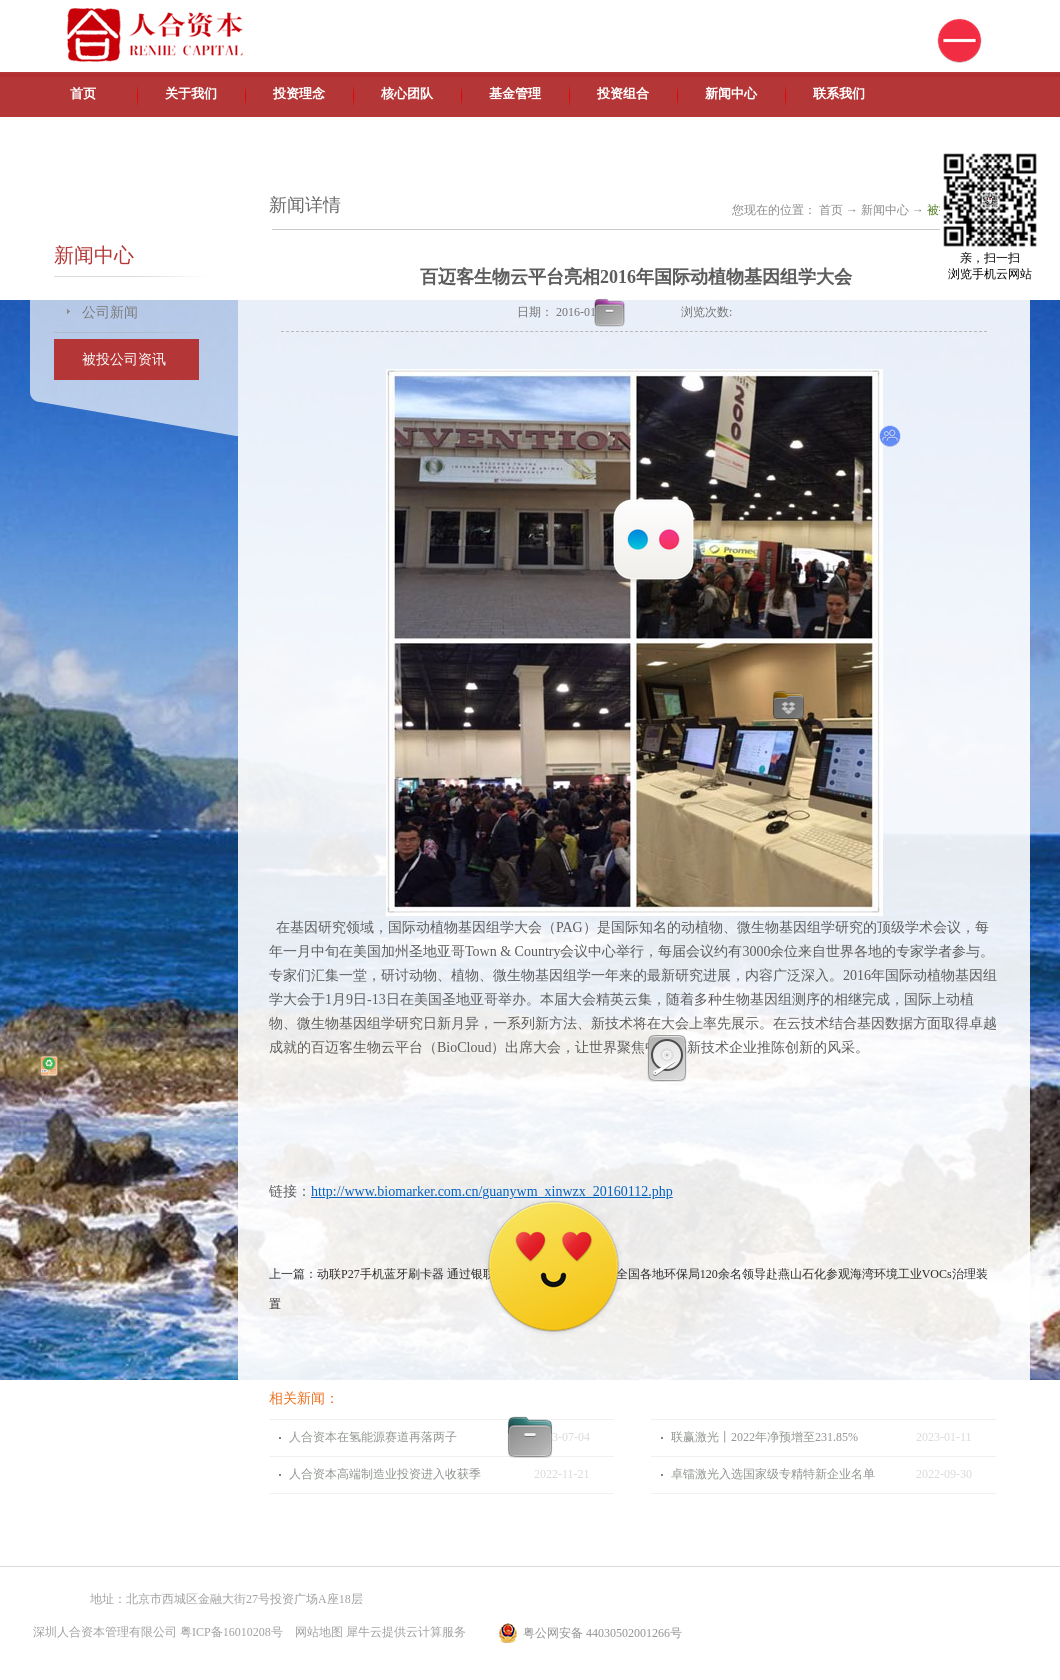 This screenshot has width=1060, height=1680. What do you see at coordinates (667, 1058) in the screenshot?
I see `open disk management utility` at bounding box center [667, 1058].